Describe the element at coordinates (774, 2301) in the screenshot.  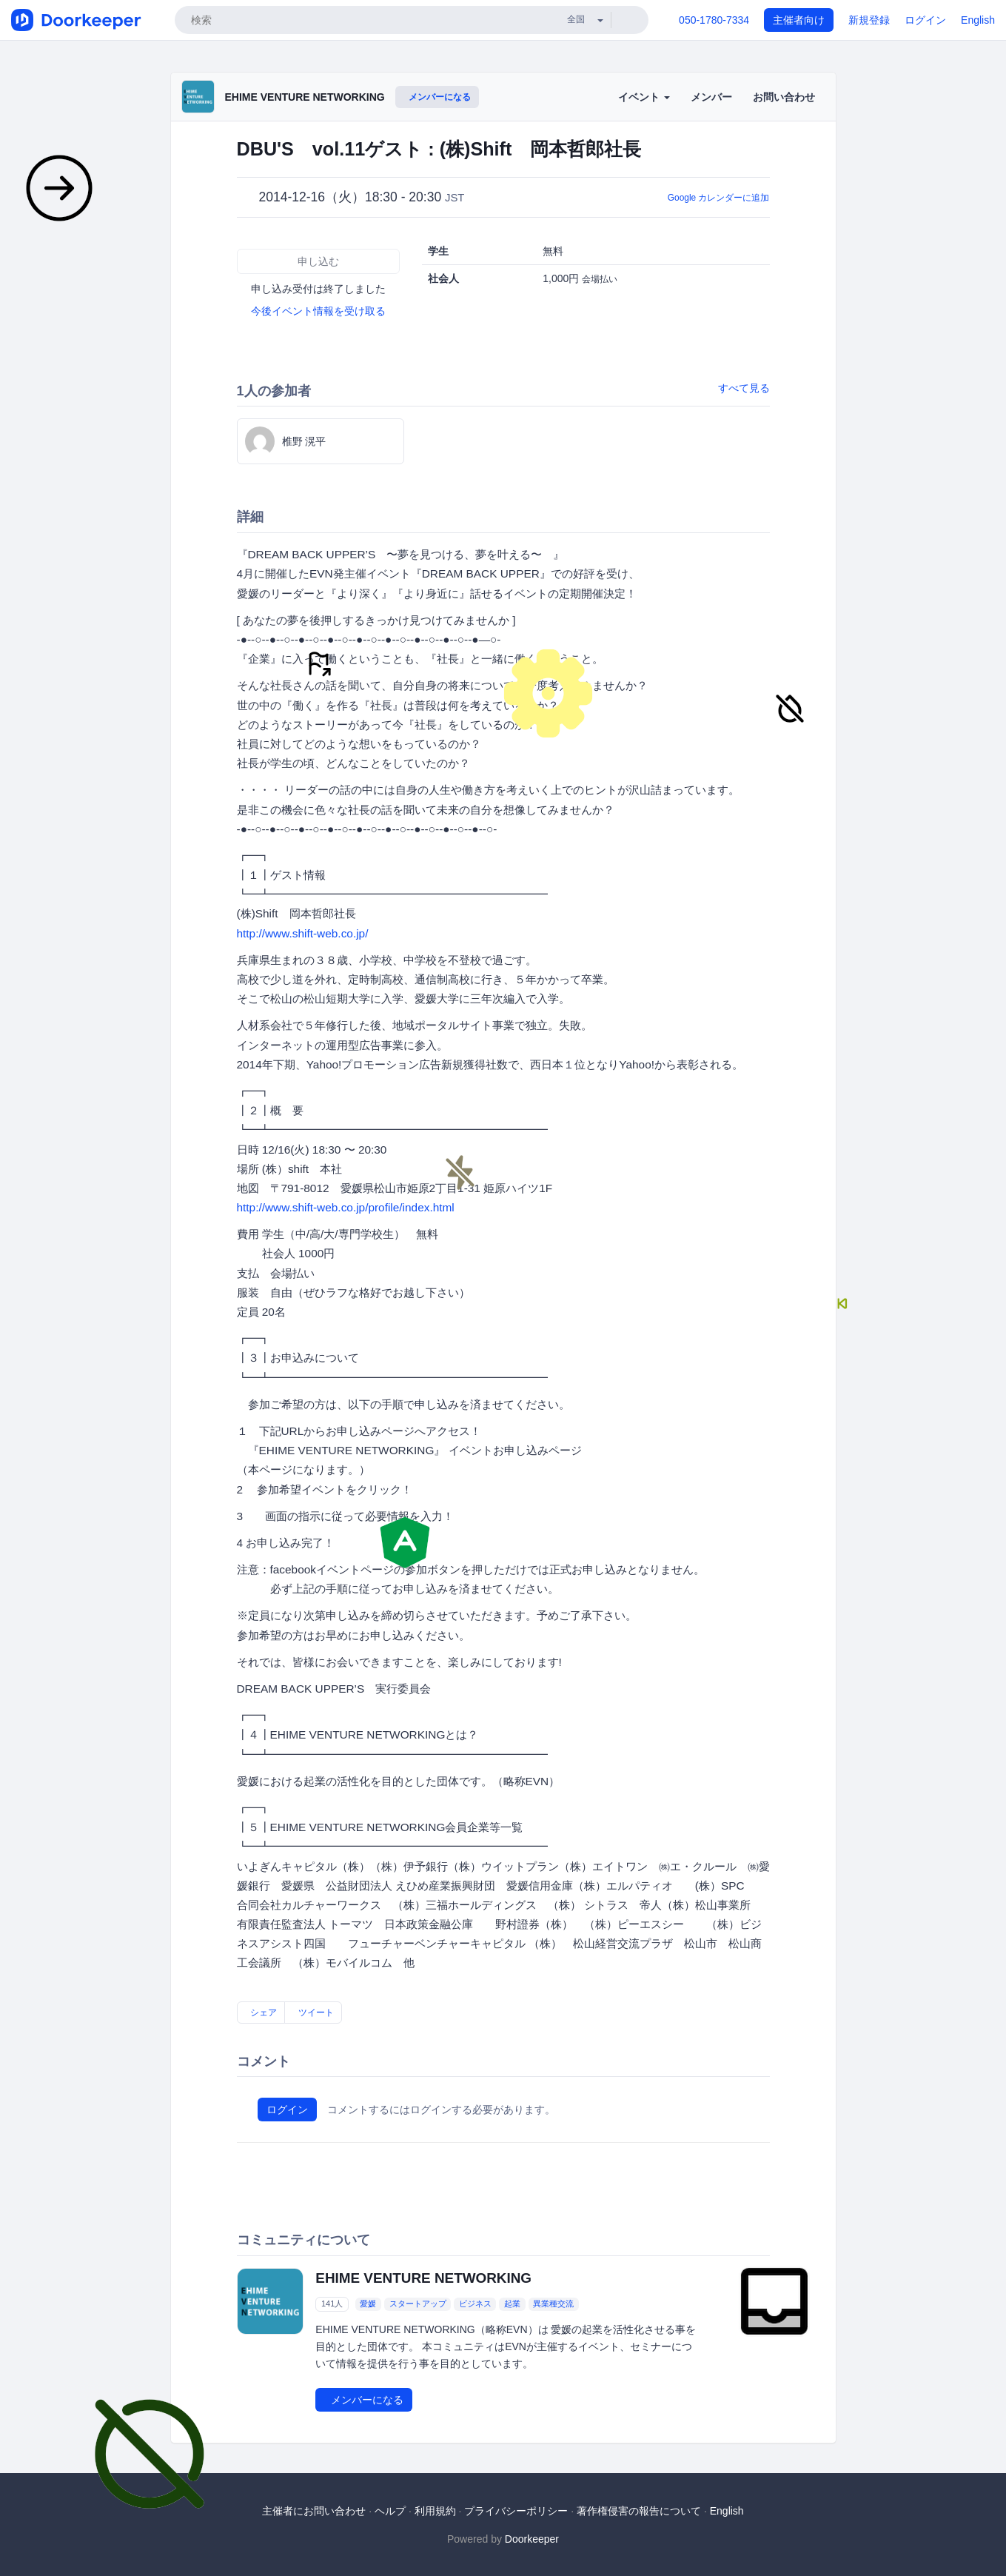
I see `access your inbox` at that location.